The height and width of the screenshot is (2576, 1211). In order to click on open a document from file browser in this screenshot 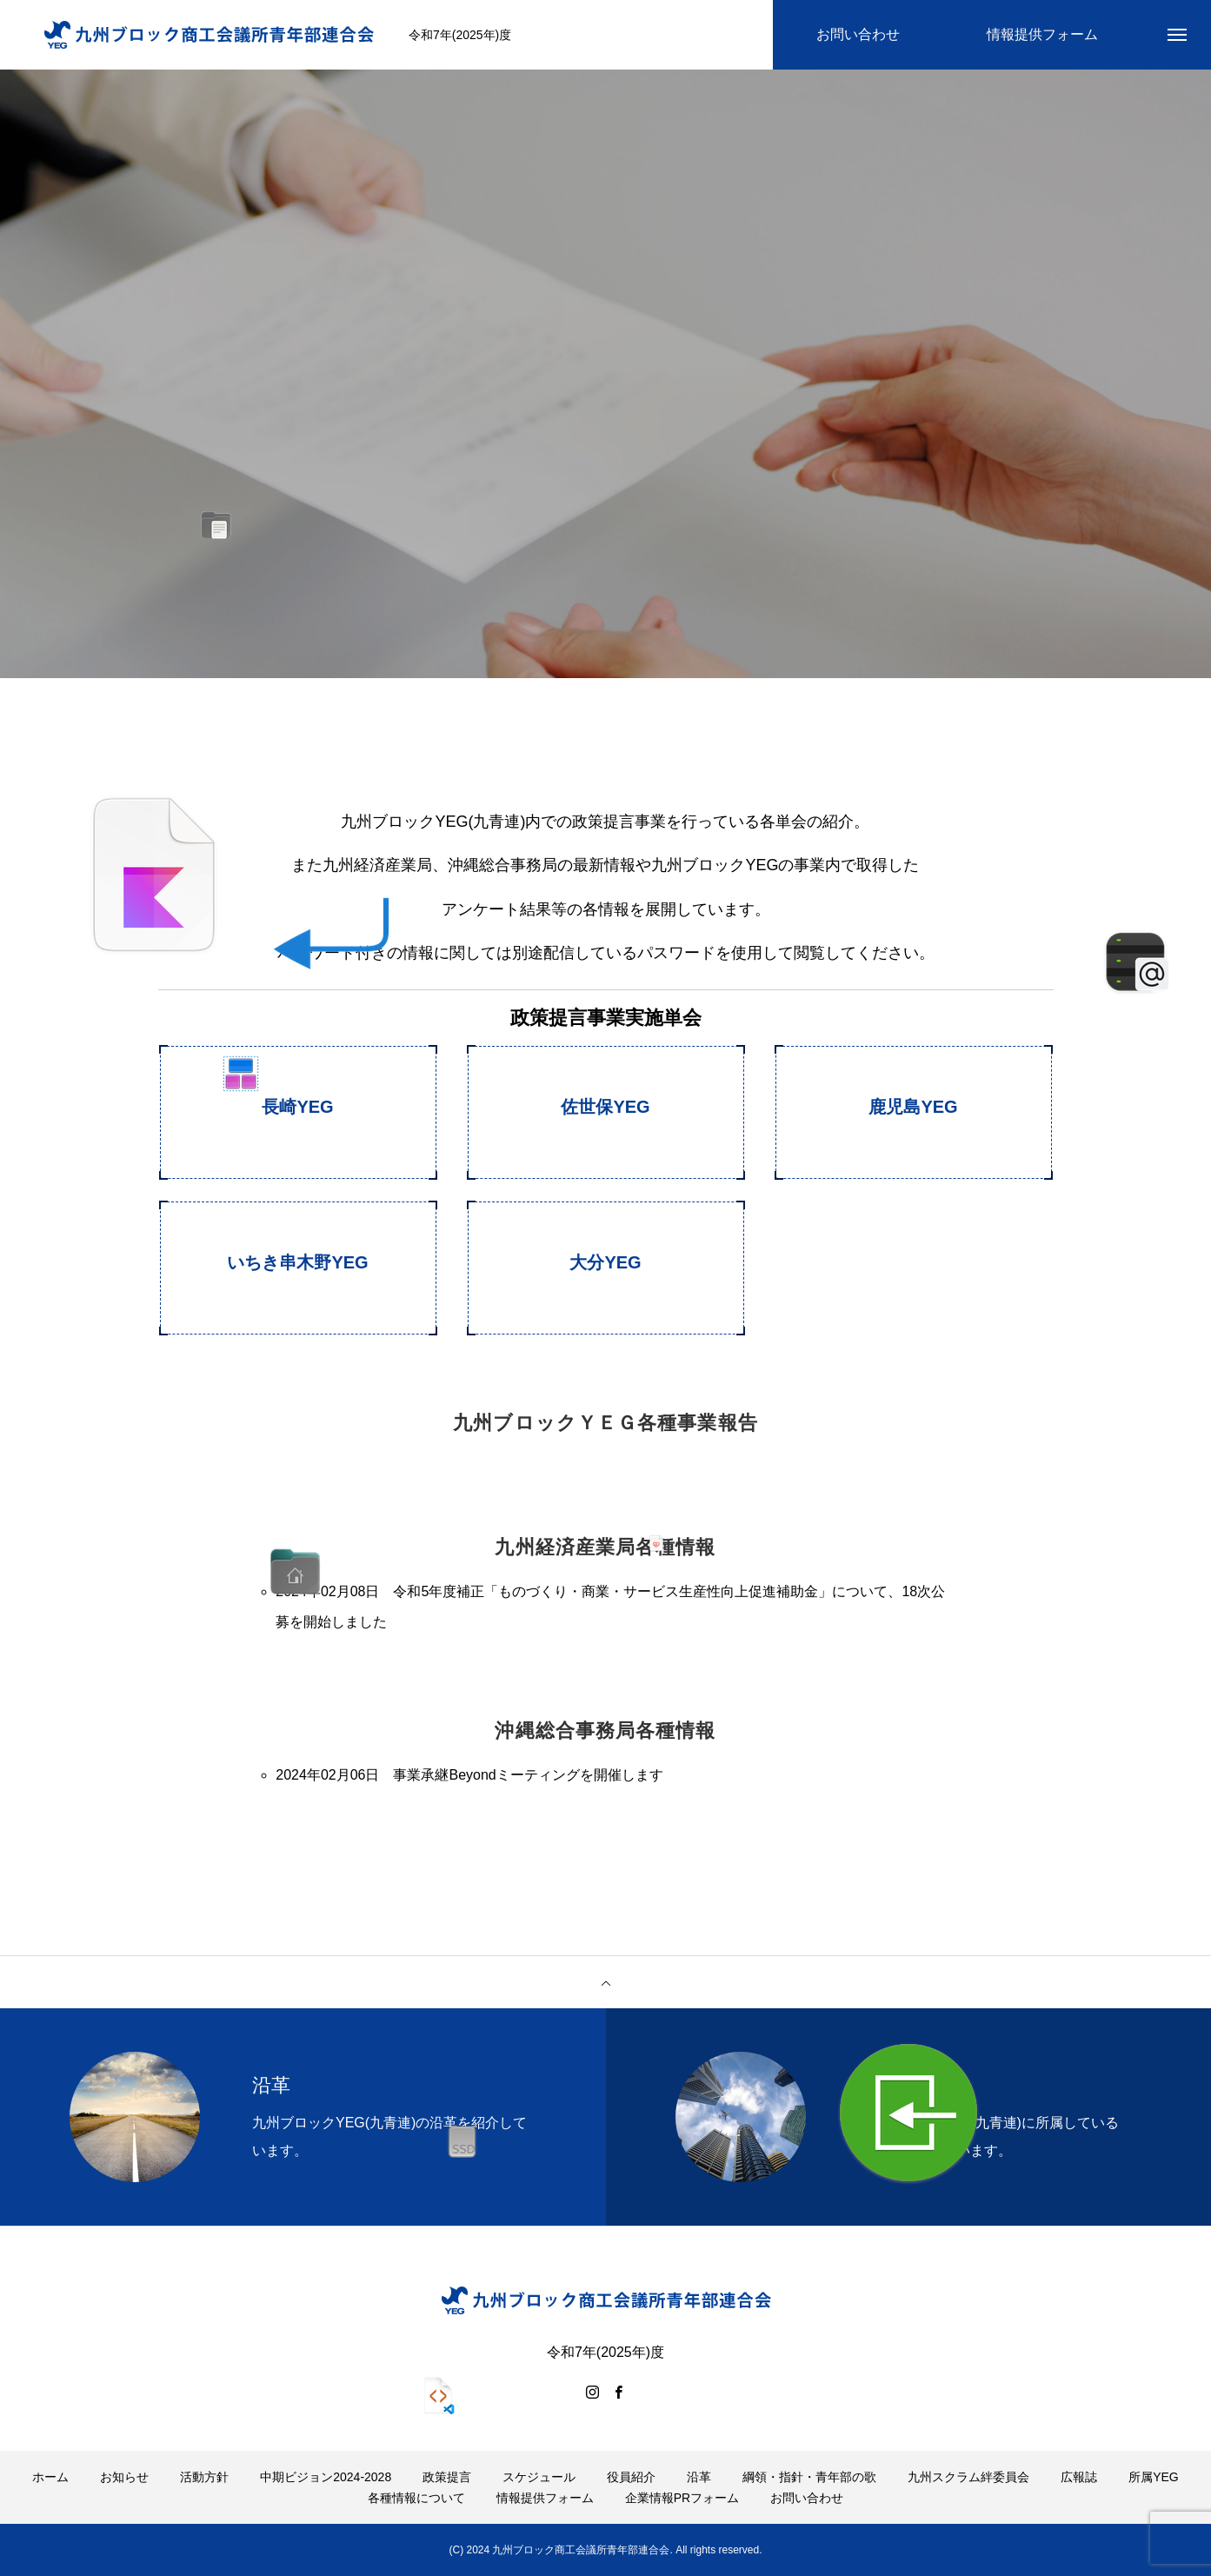, I will do `click(216, 524)`.